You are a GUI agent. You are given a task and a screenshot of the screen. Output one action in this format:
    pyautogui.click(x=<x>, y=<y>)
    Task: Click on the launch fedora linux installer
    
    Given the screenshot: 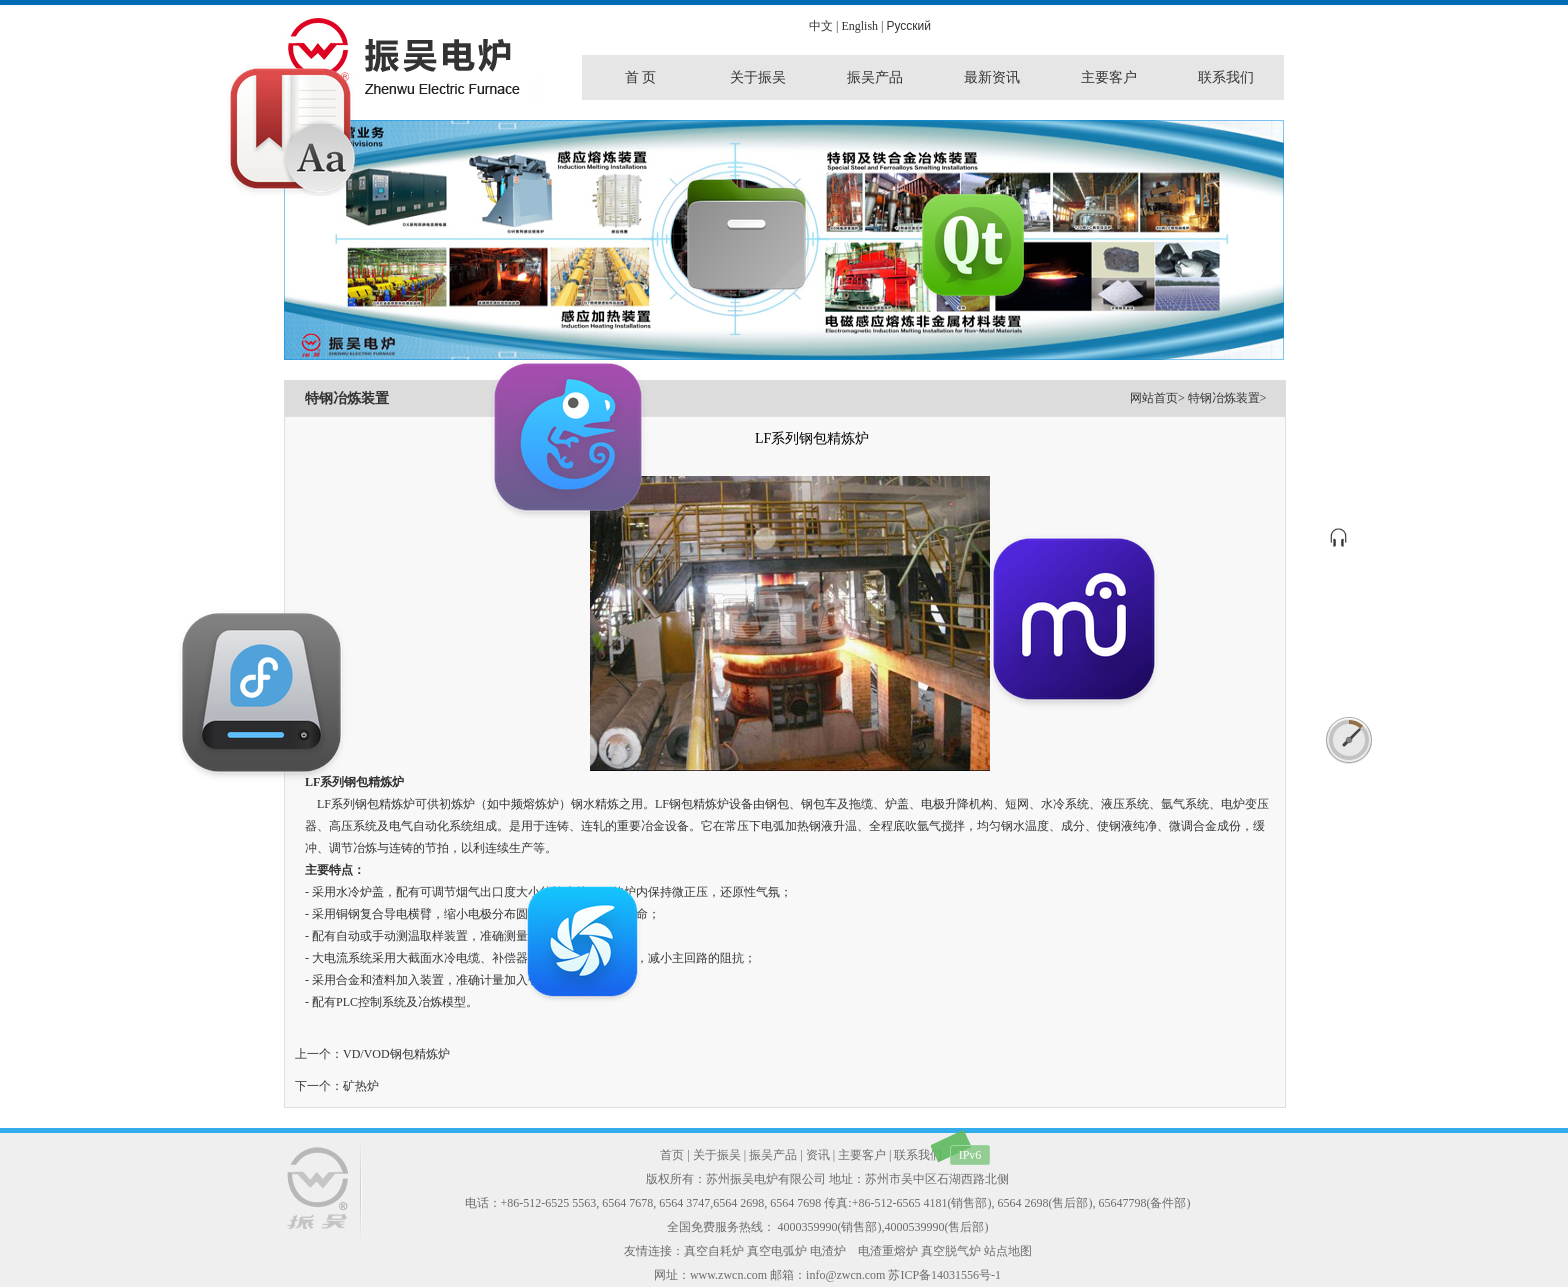 What is the action you would take?
    pyautogui.click(x=261, y=692)
    